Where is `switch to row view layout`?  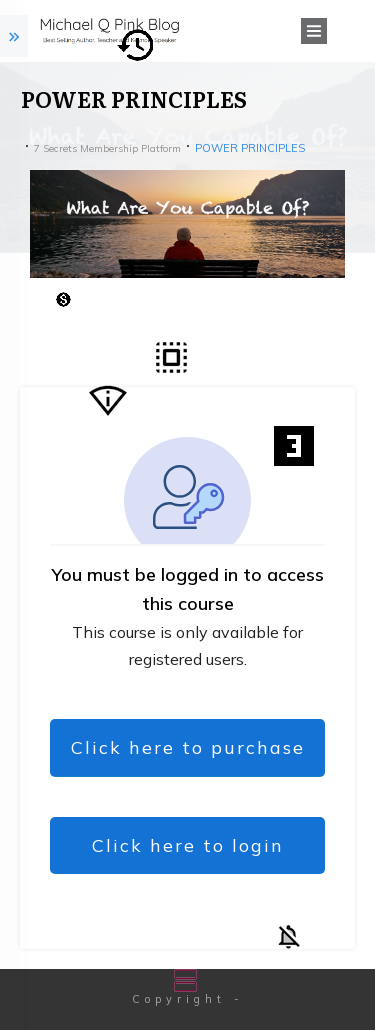 switch to row view layout is located at coordinates (185, 980).